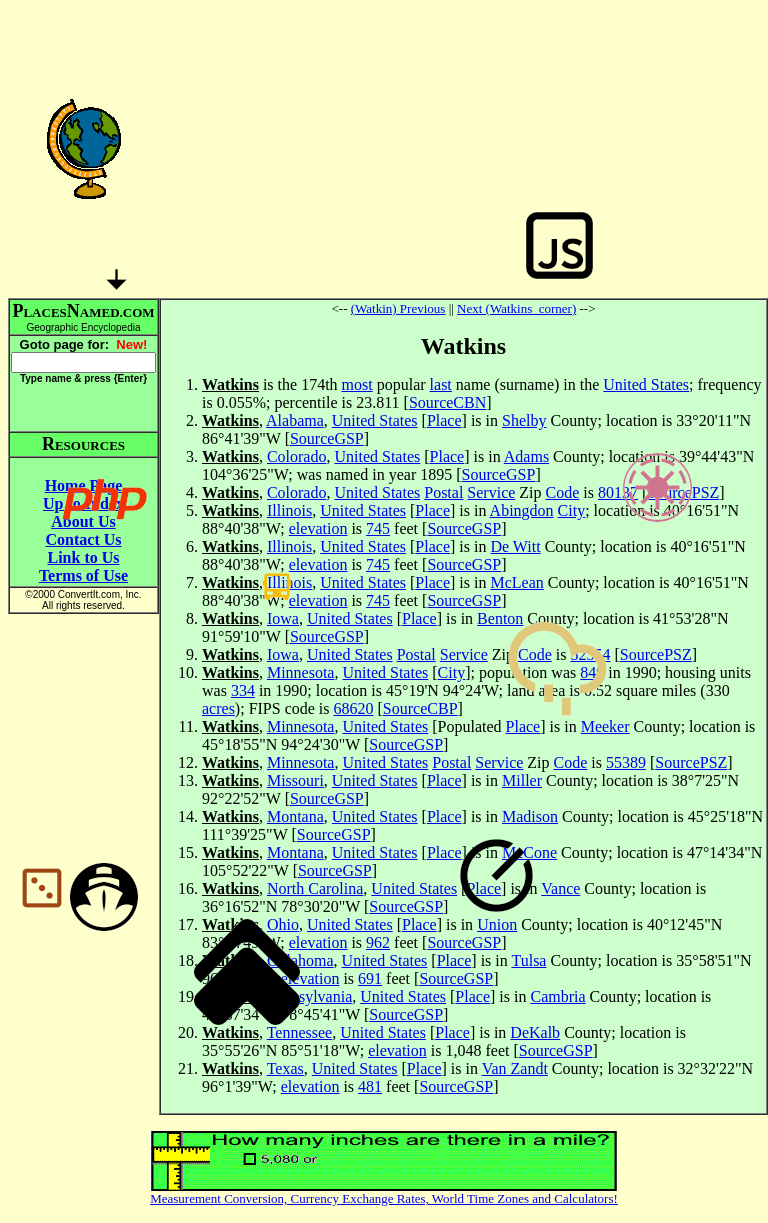 The image size is (768, 1223). What do you see at coordinates (559, 245) in the screenshot?
I see `indicates a JavaScript file or code component` at bounding box center [559, 245].